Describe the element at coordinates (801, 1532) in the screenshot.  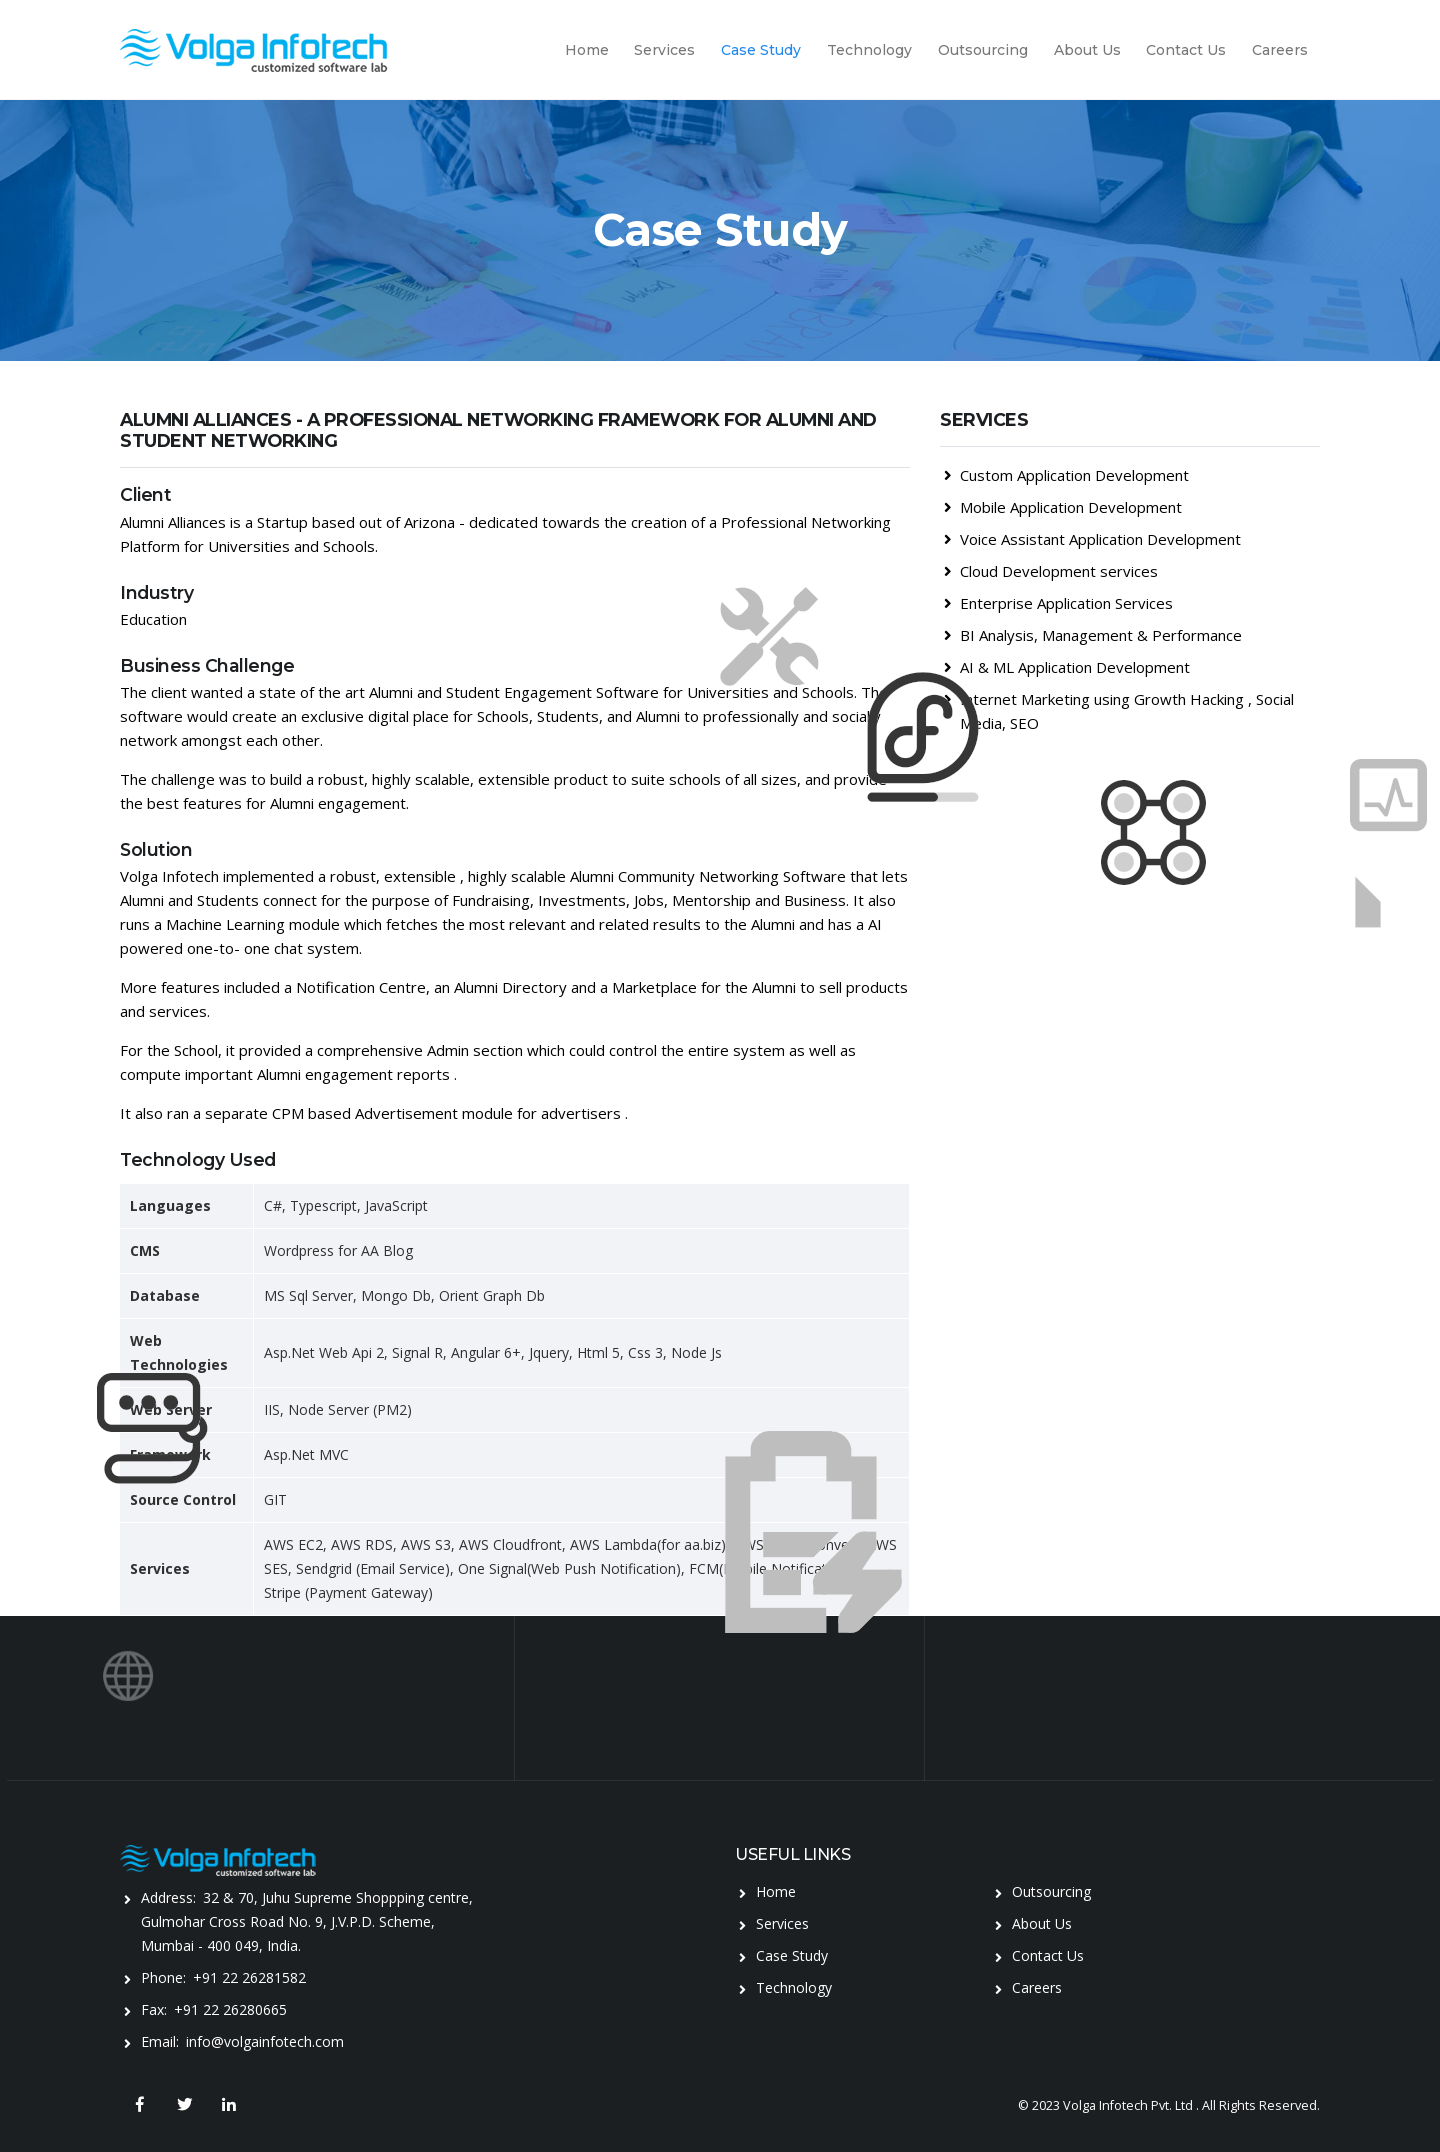
I see `battery is charging with good charge level` at that location.